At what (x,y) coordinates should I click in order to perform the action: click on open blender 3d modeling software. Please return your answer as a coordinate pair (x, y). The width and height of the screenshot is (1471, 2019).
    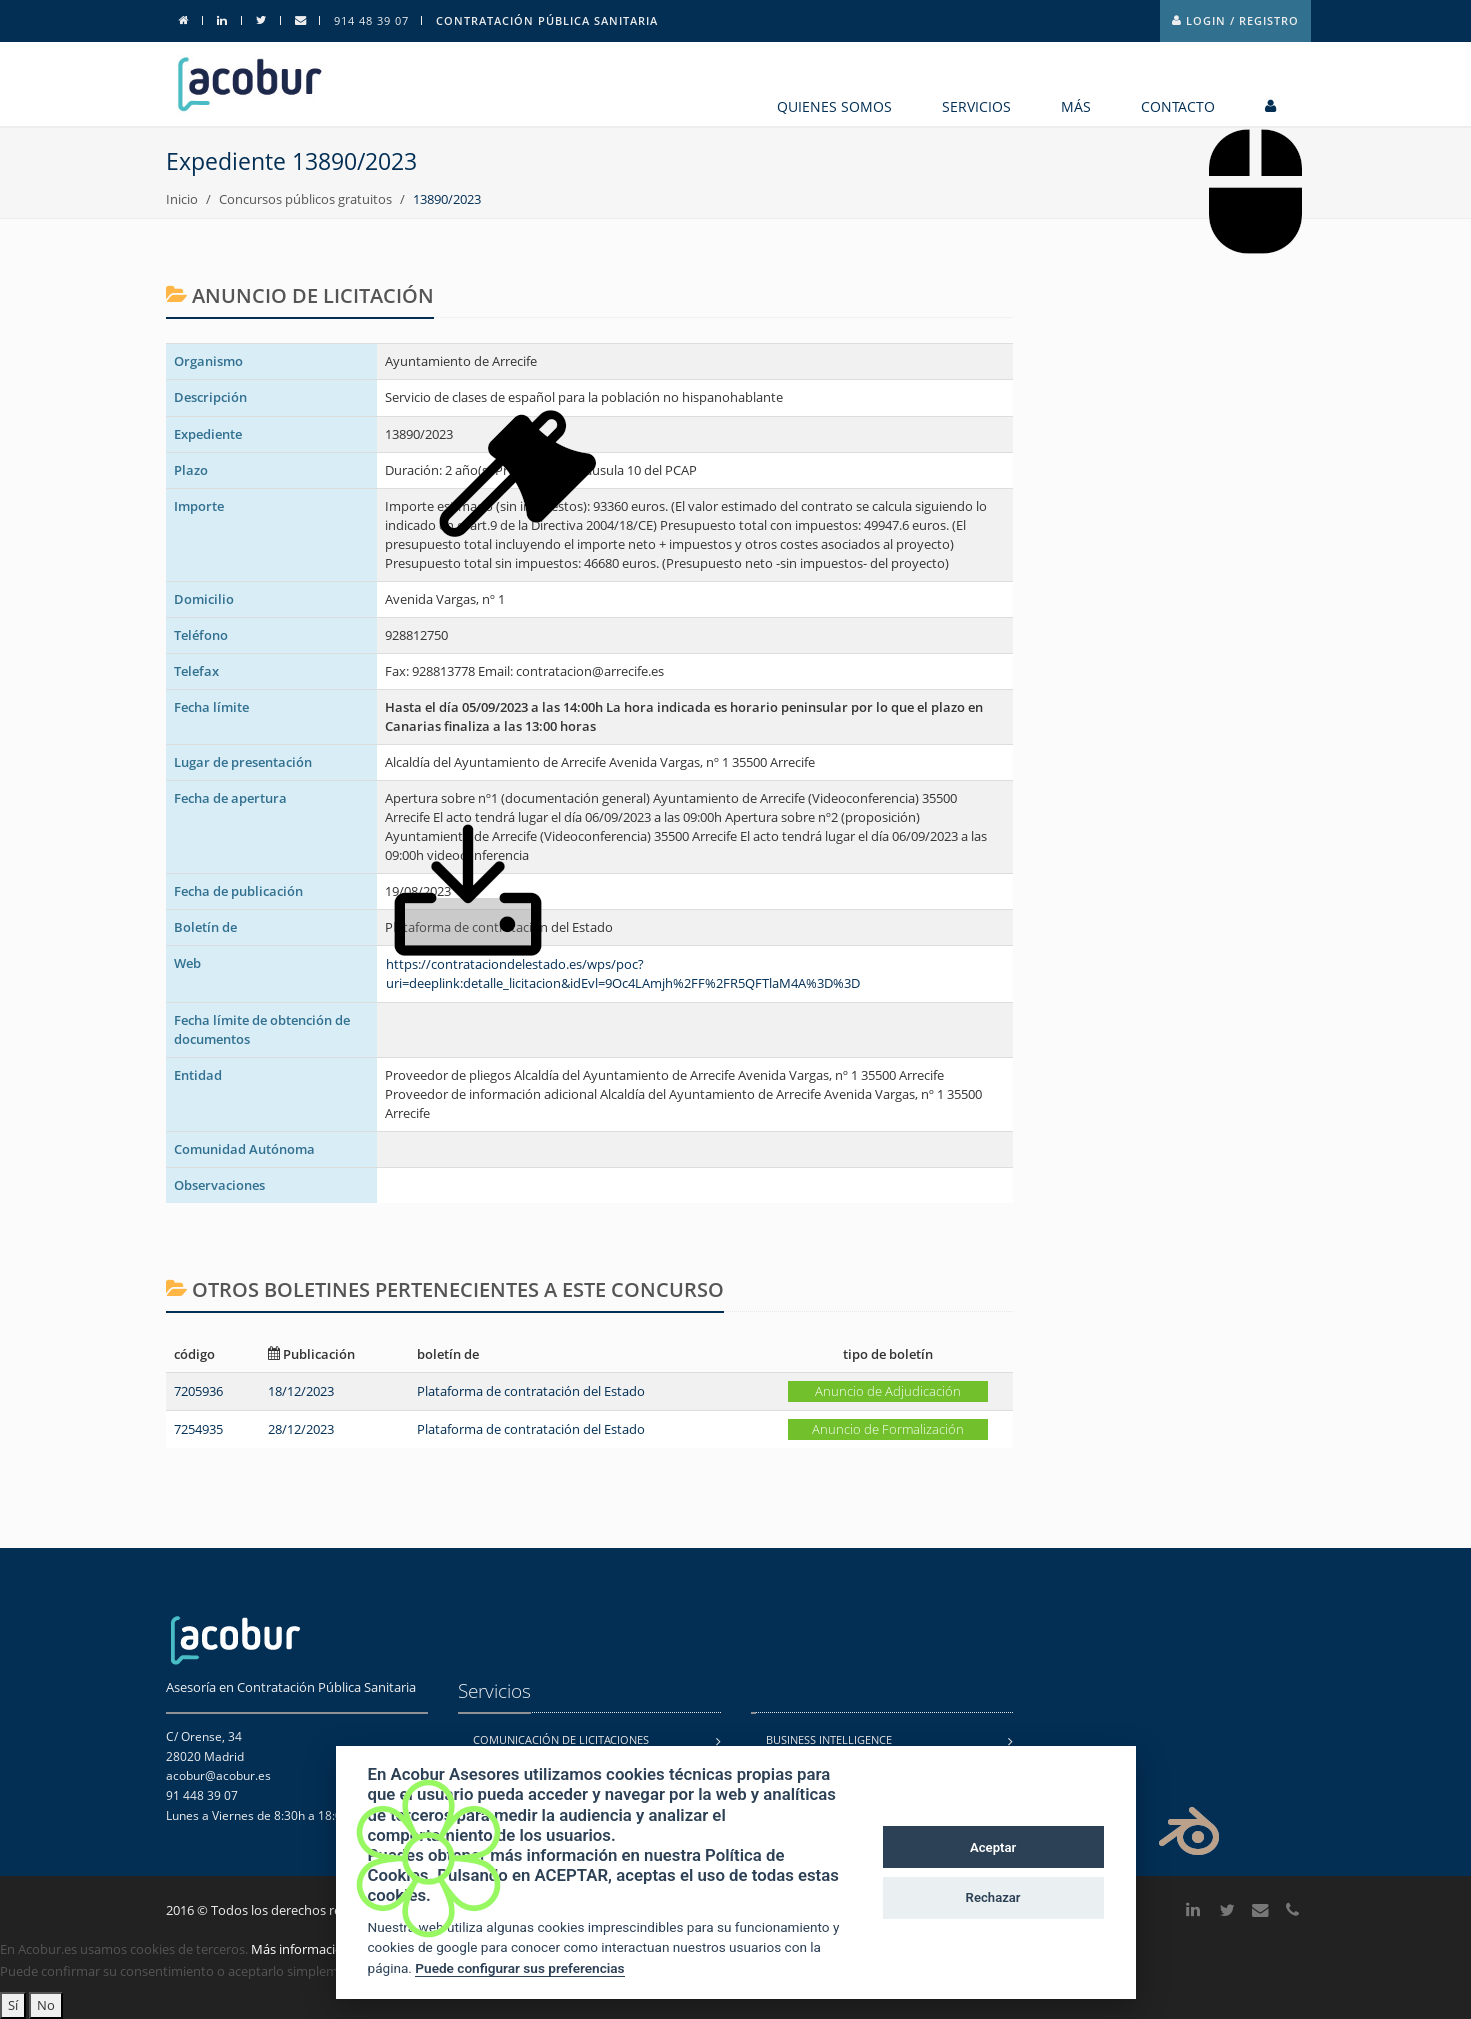
    Looking at the image, I should click on (1189, 1831).